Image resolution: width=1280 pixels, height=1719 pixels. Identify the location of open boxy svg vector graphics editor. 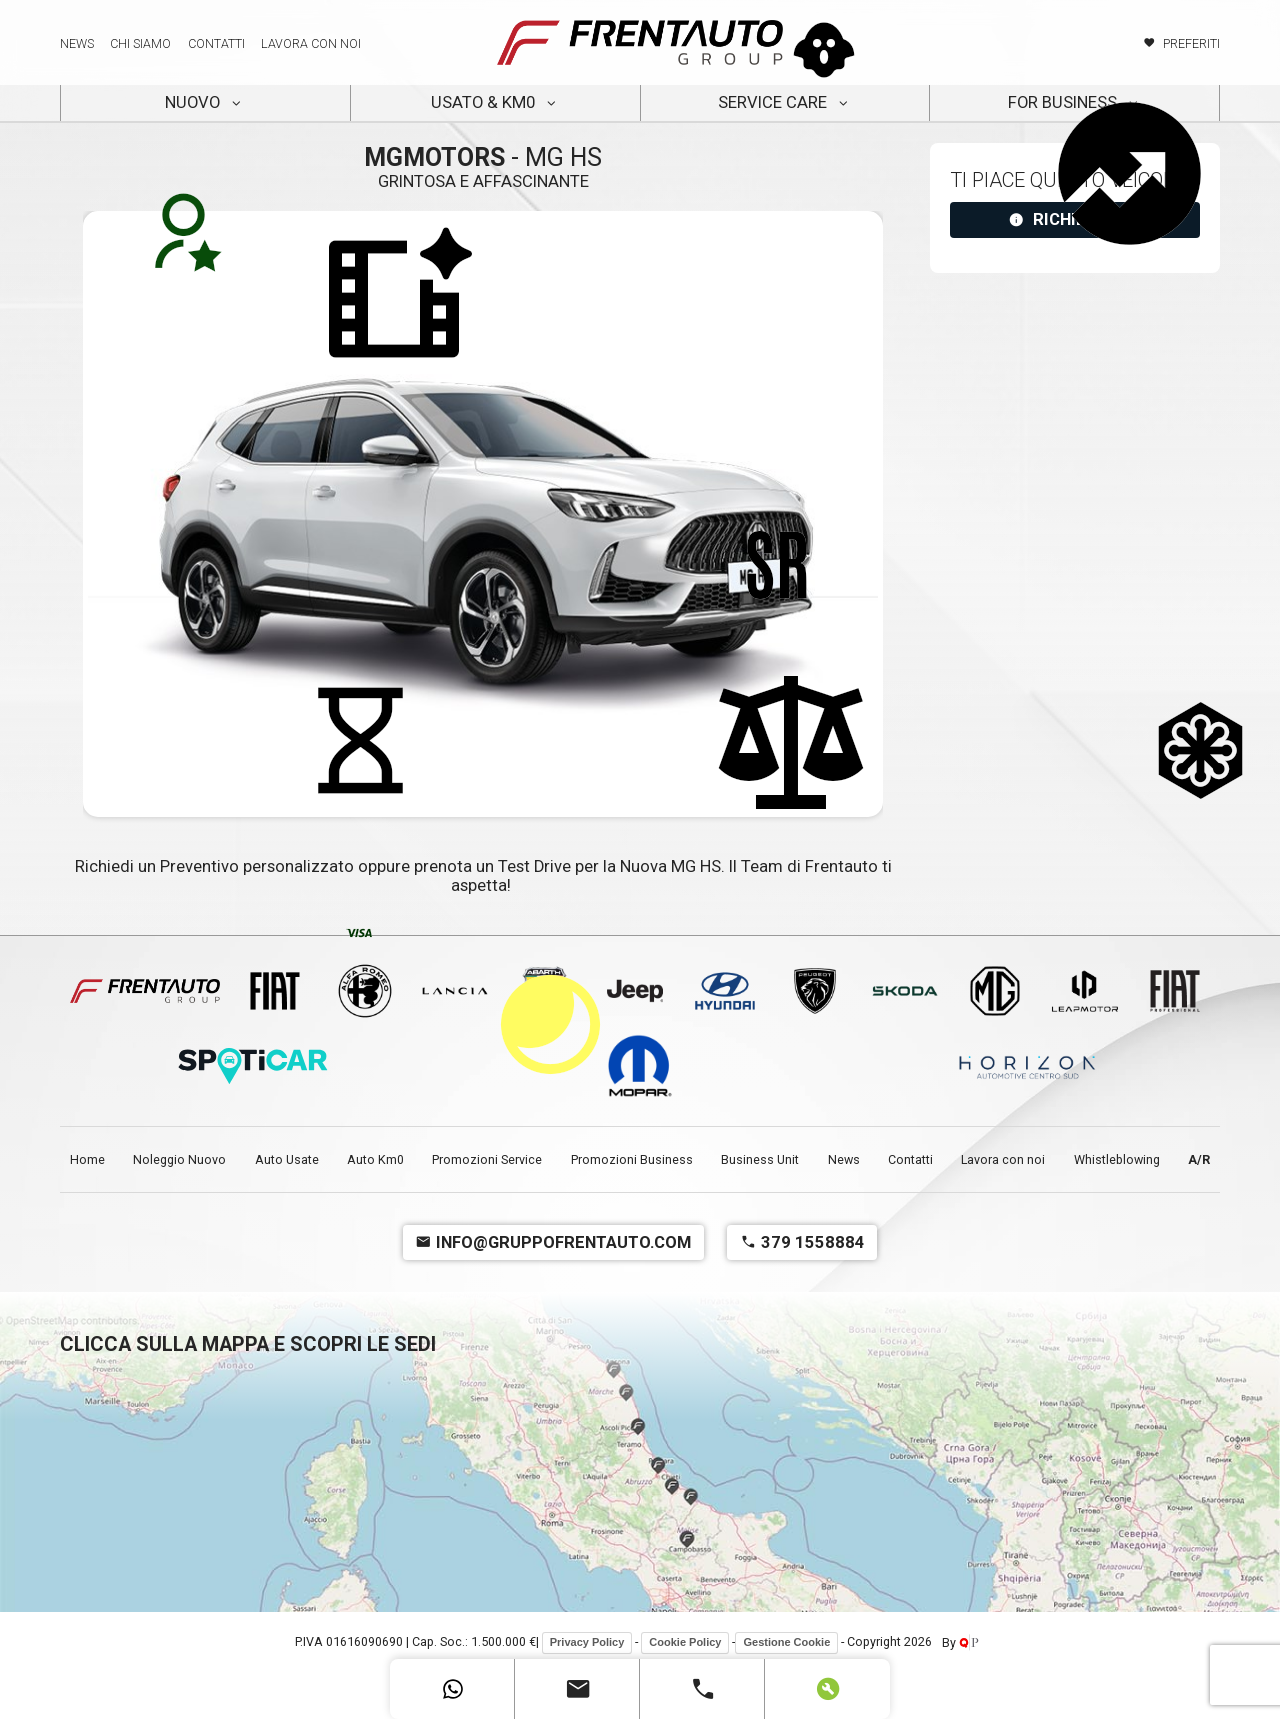
(1200, 750).